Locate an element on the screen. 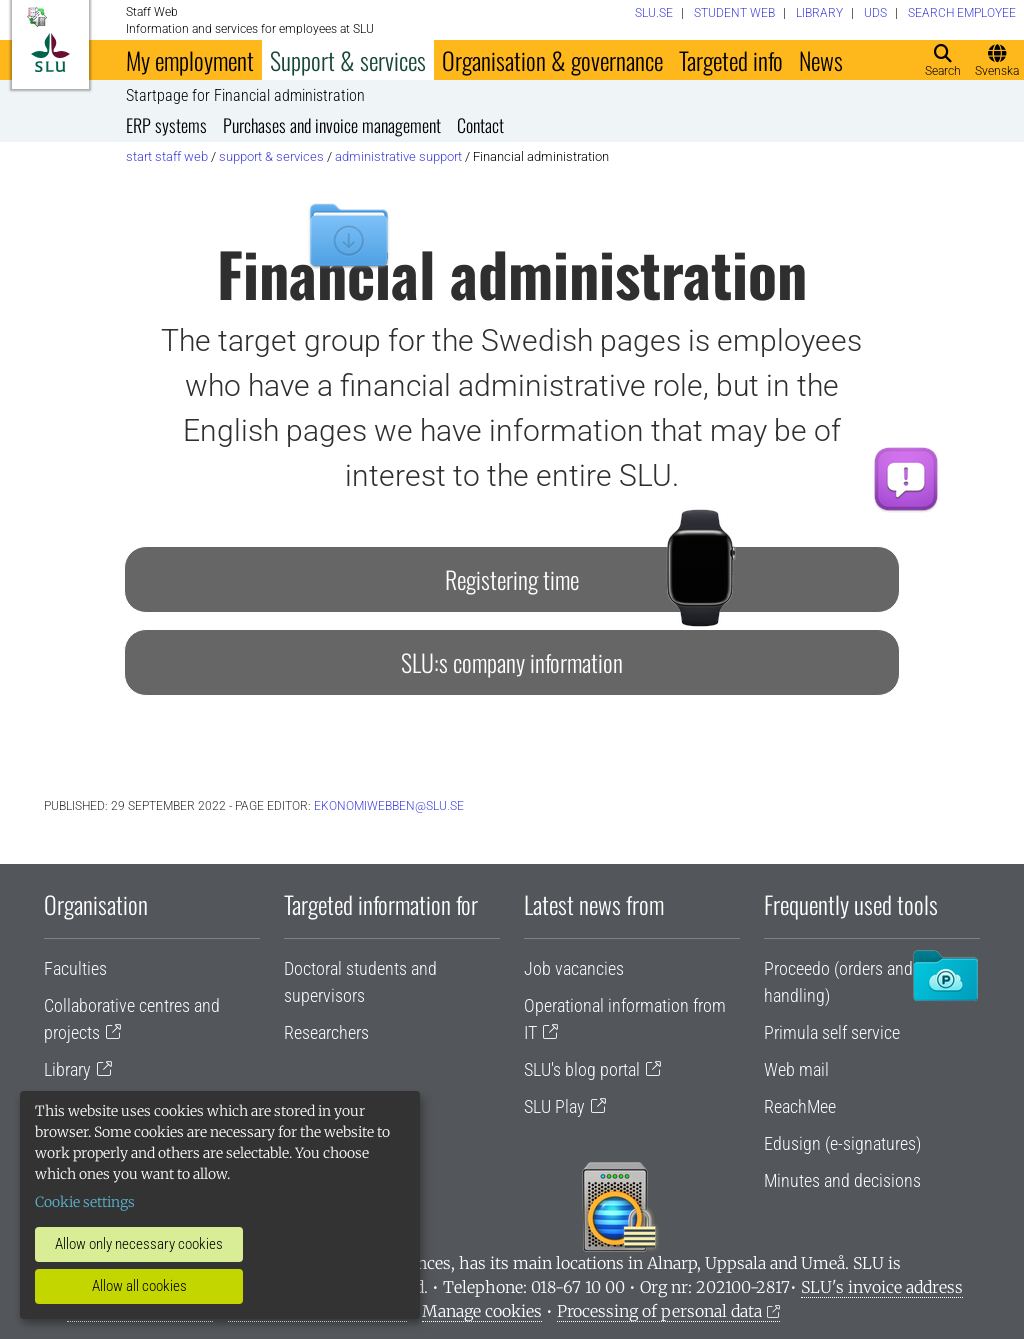 This screenshot has width=1024, height=1339. open pCloud folder is located at coordinates (945, 977).